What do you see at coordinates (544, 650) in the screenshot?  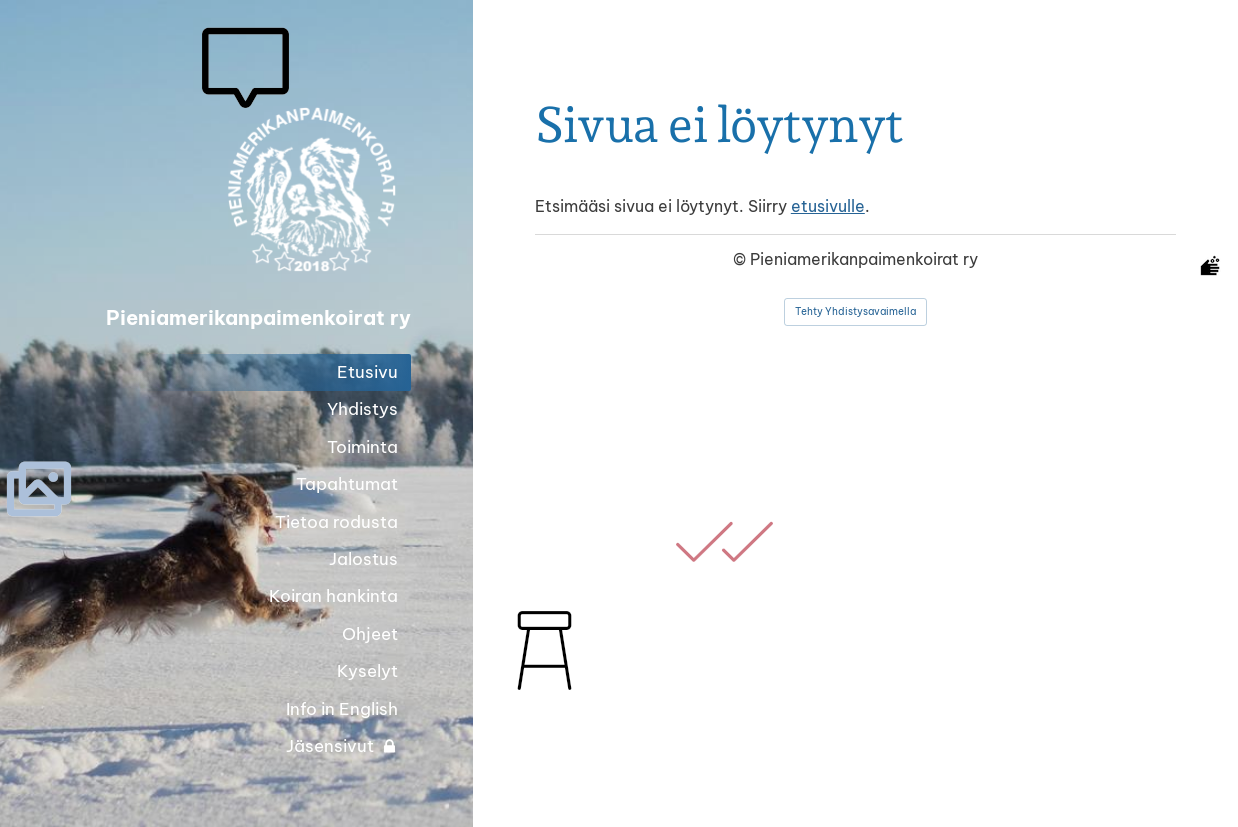 I see `browse furniture or seating options` at bounding box center [544, 650].